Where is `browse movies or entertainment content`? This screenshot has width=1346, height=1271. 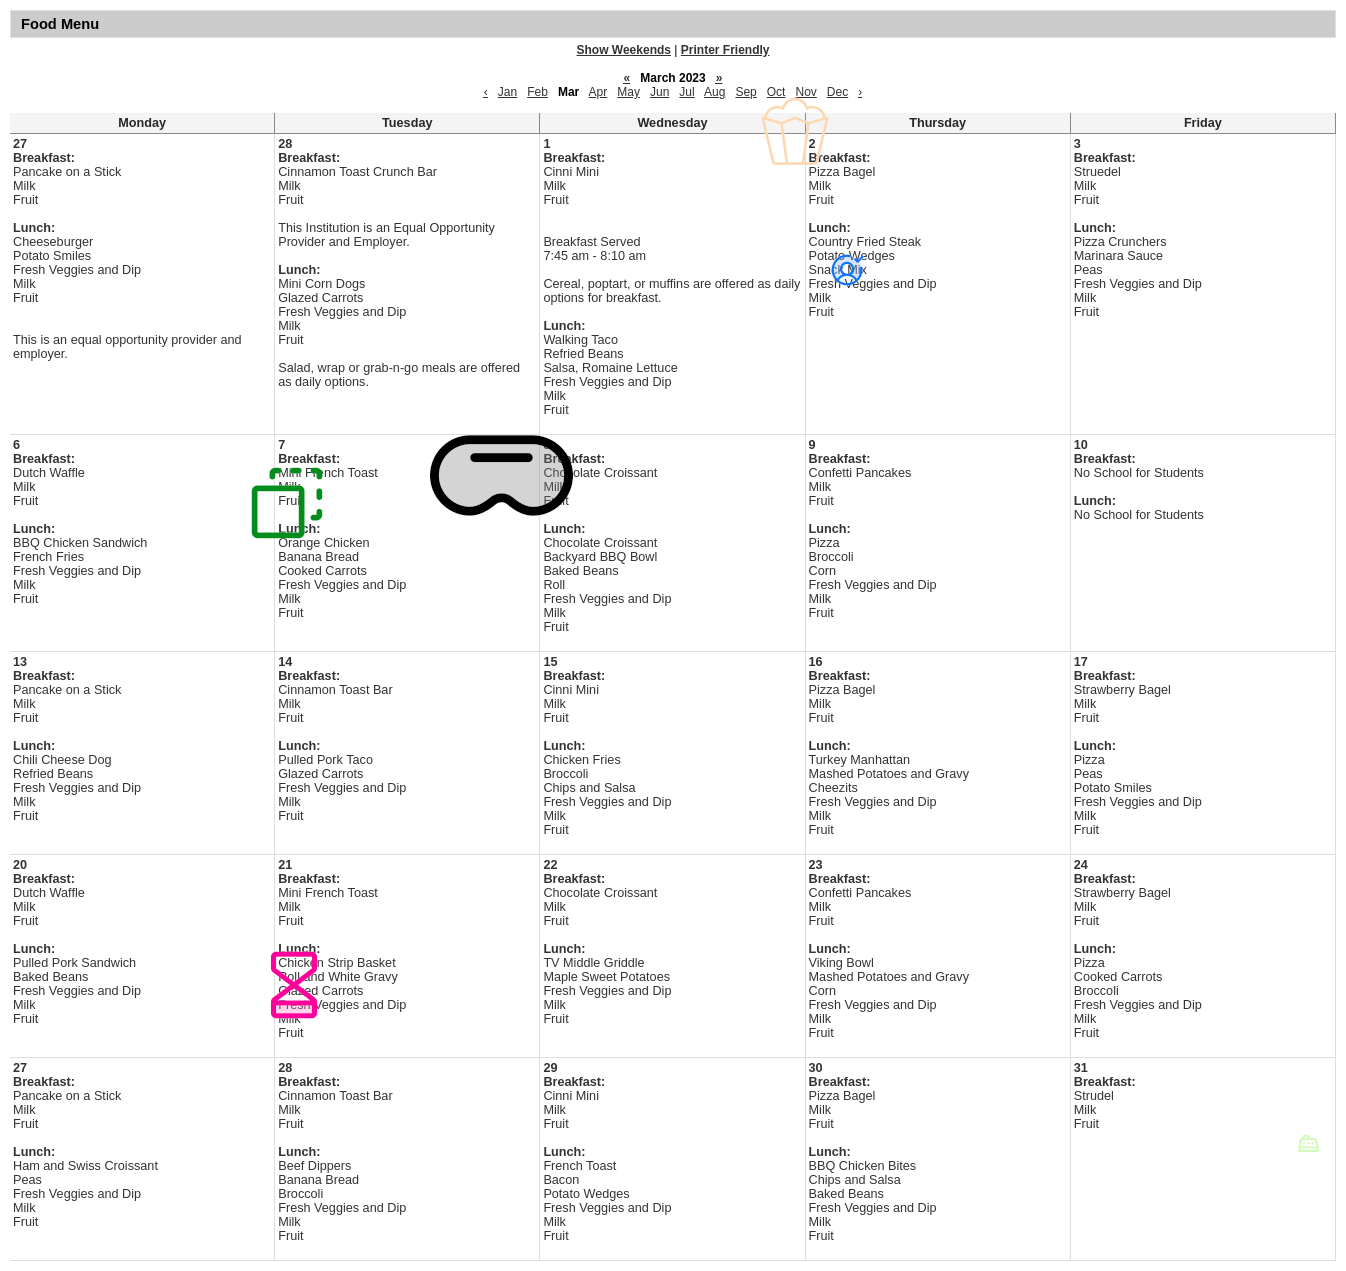 browse movies or entertainment content is located at coordinates (795, 134).